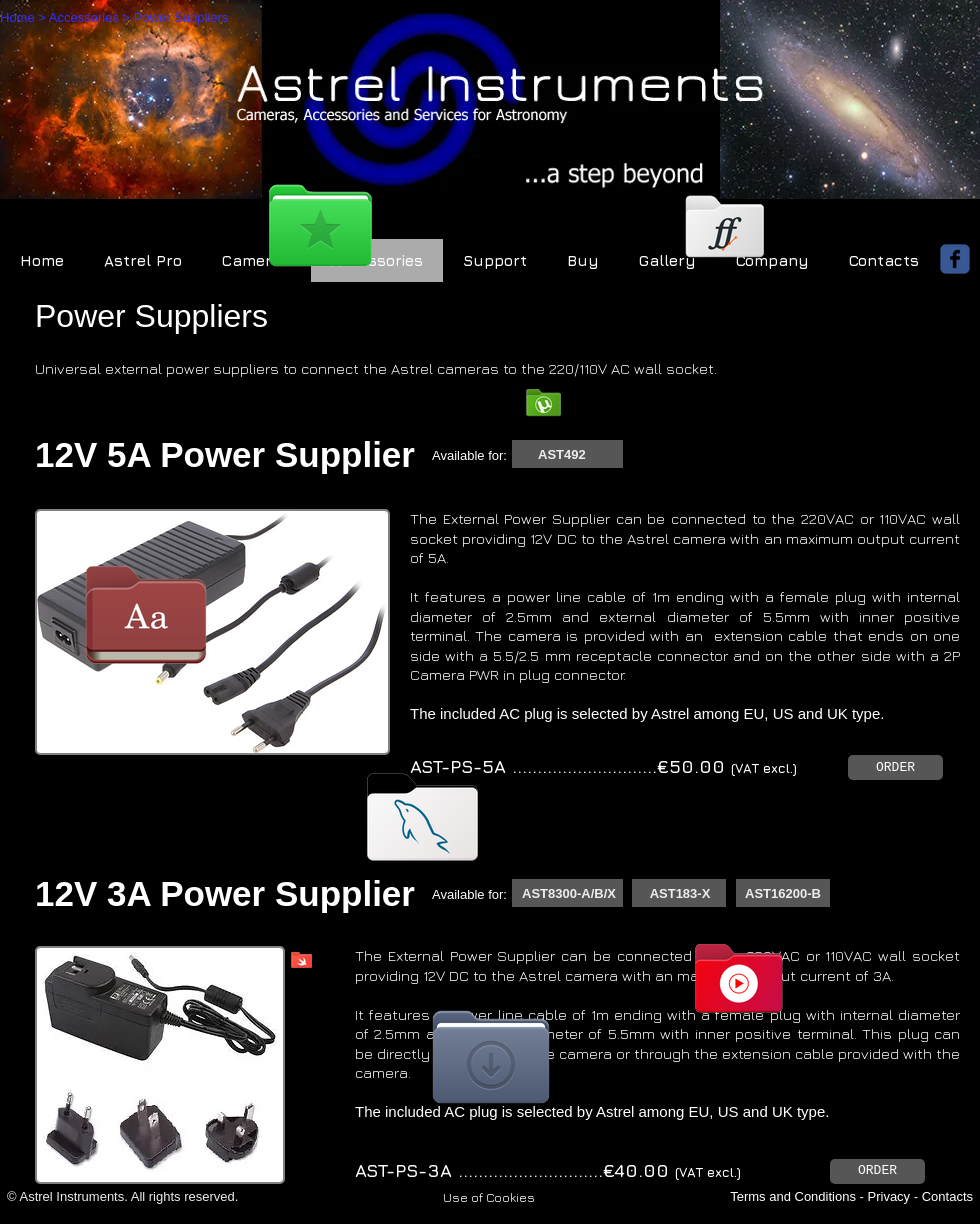  What do you see at coordinates (738, 980) in the screenshot?
I see `open folder containing youtube music files` at bounding box center [738, 980].